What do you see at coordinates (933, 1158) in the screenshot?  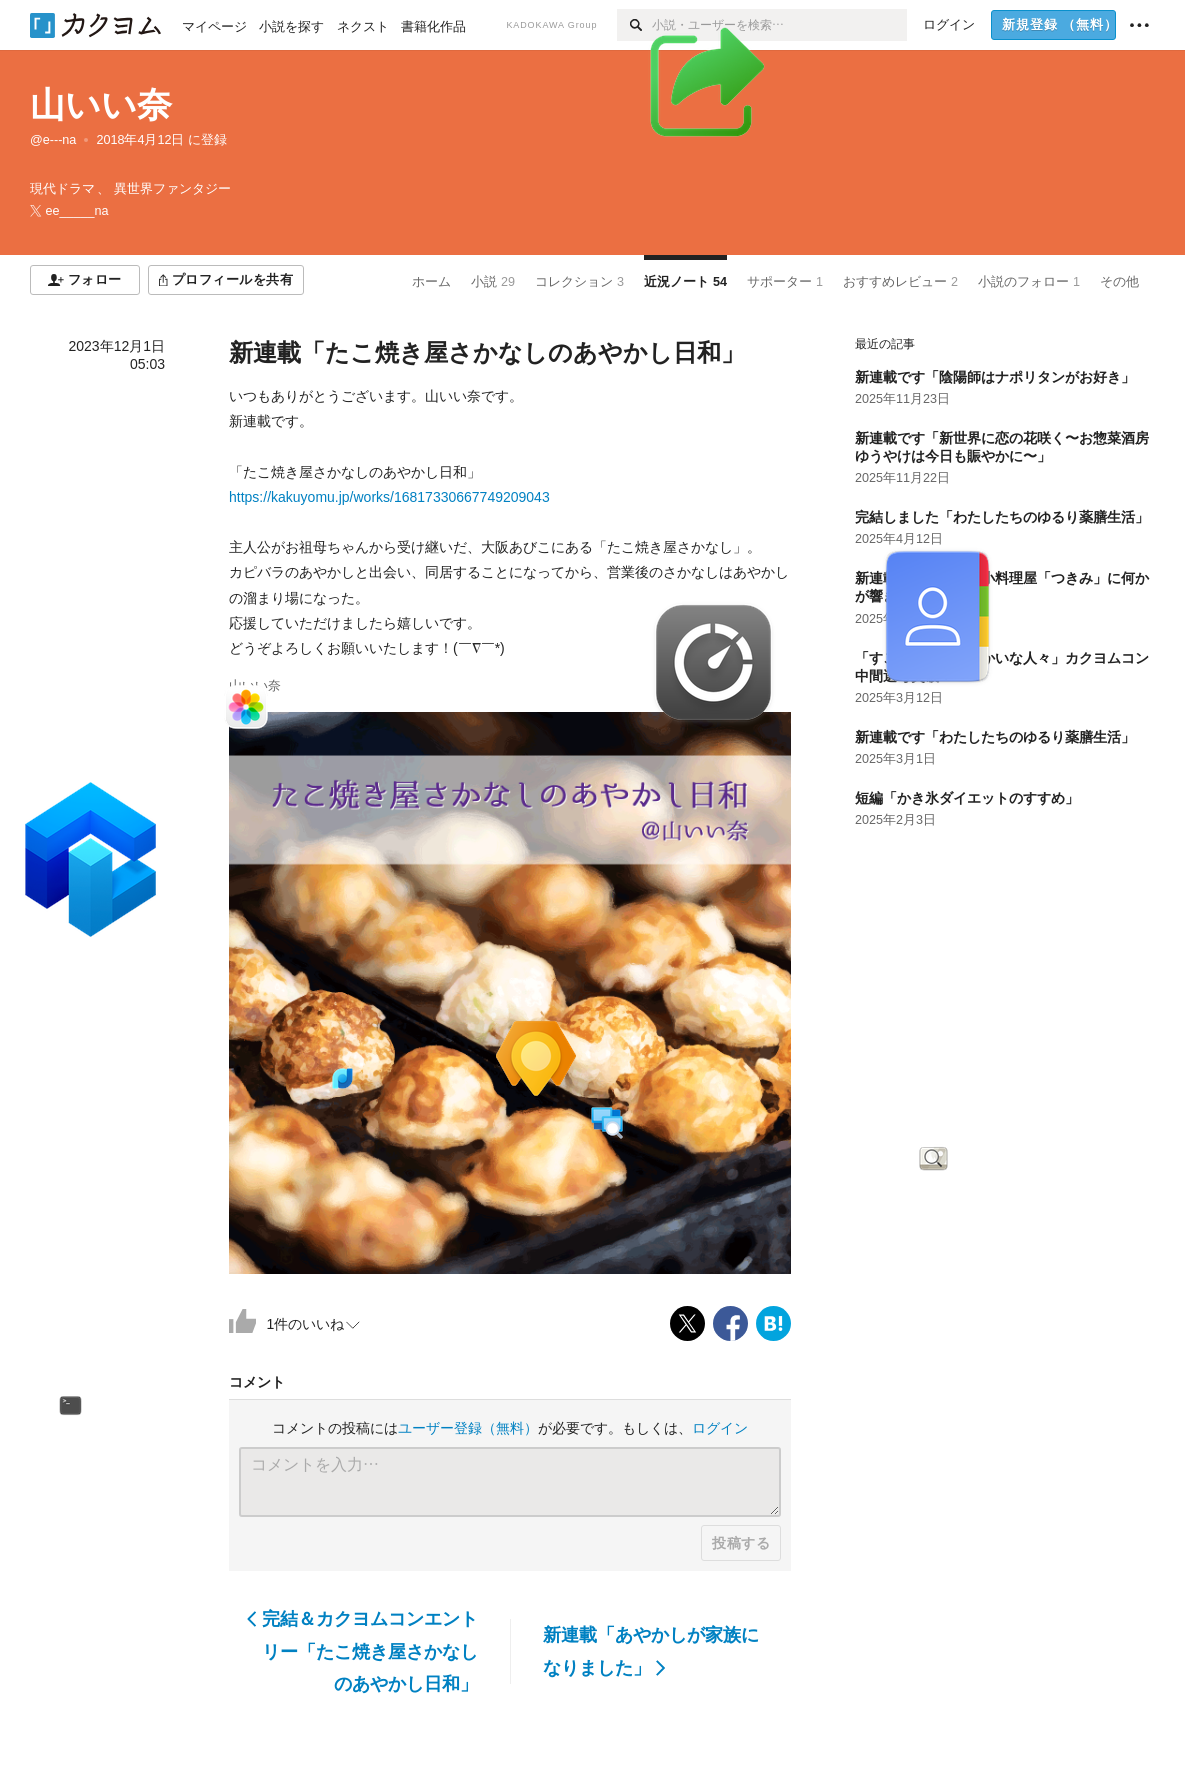 I see `open eye of gnome image viewer` at bounding box center [933, 1158].